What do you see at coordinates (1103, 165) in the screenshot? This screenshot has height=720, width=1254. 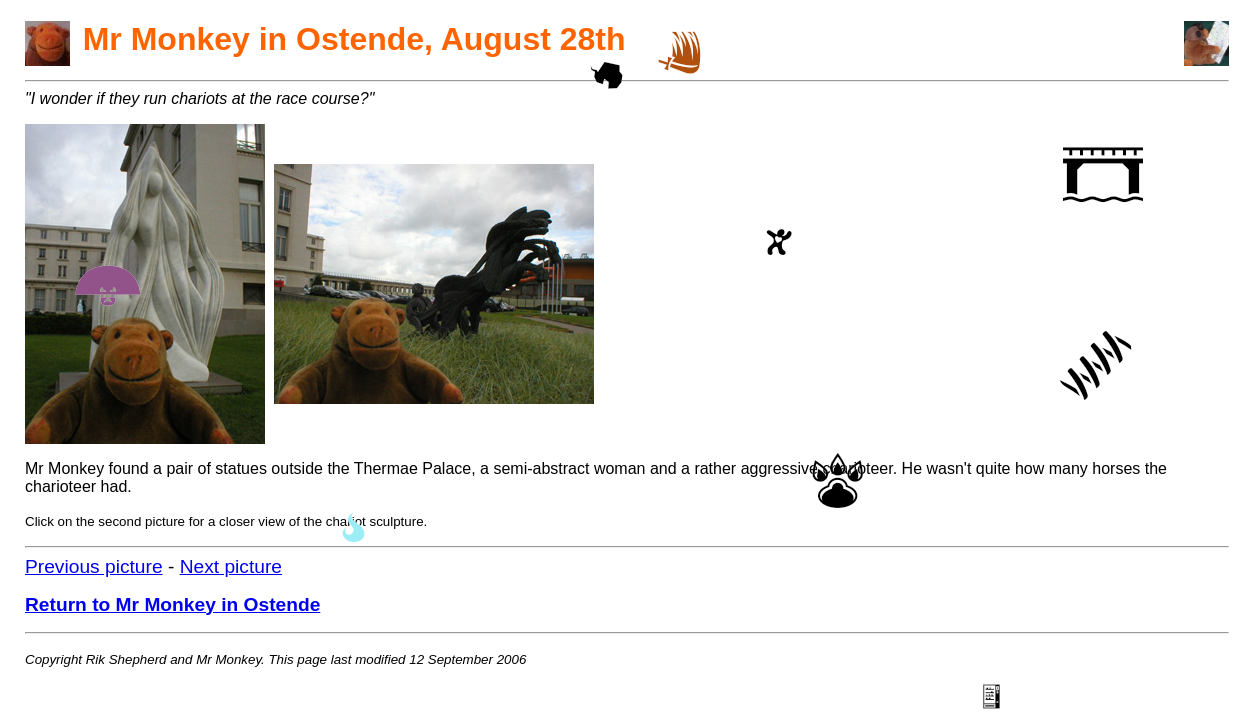 I see `view bridge or crossing information` at bounding box center [1103, 165].